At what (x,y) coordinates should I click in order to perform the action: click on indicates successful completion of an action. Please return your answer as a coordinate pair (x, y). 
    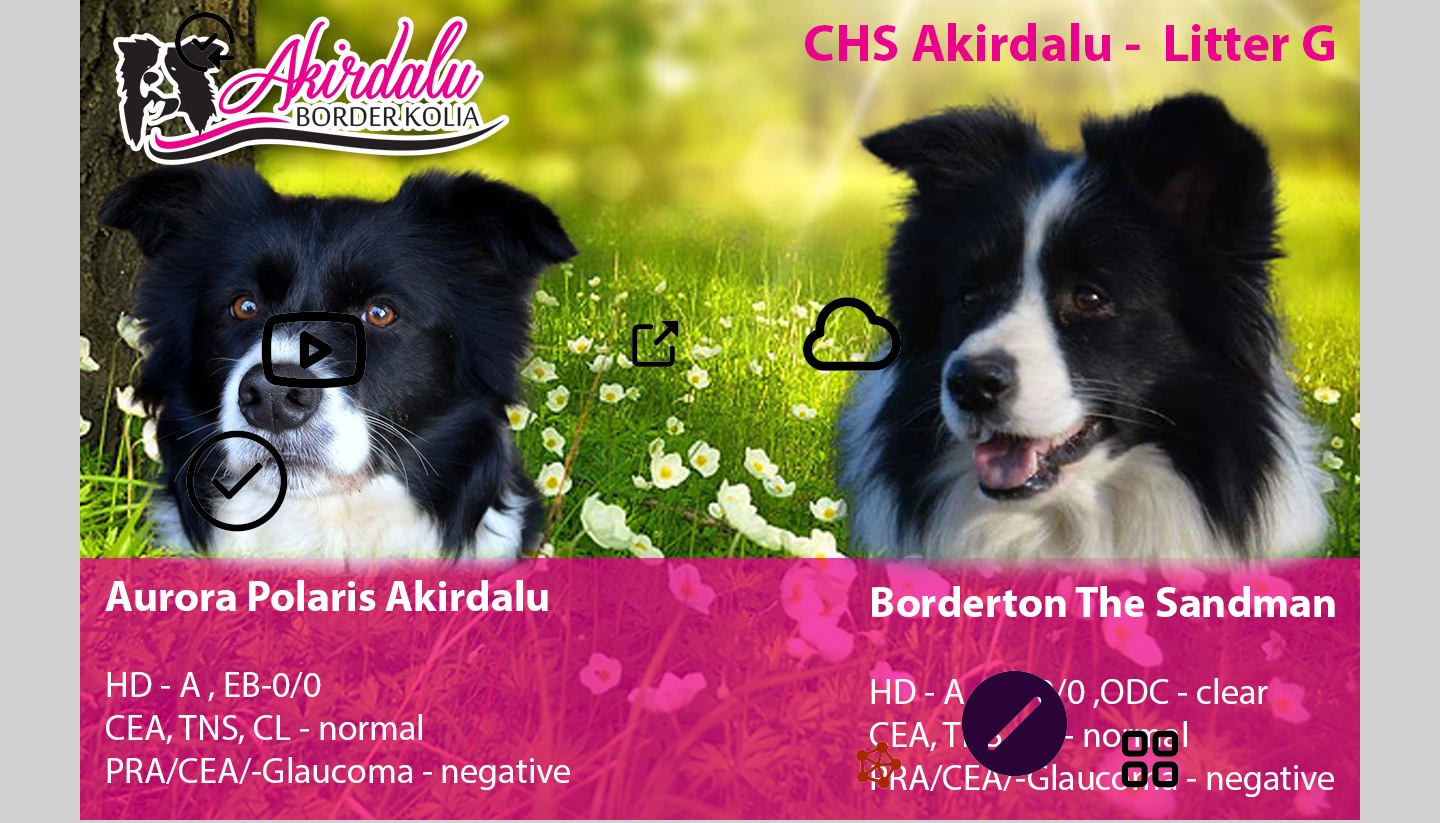
    Looking at the image, I should click on (237, 481).